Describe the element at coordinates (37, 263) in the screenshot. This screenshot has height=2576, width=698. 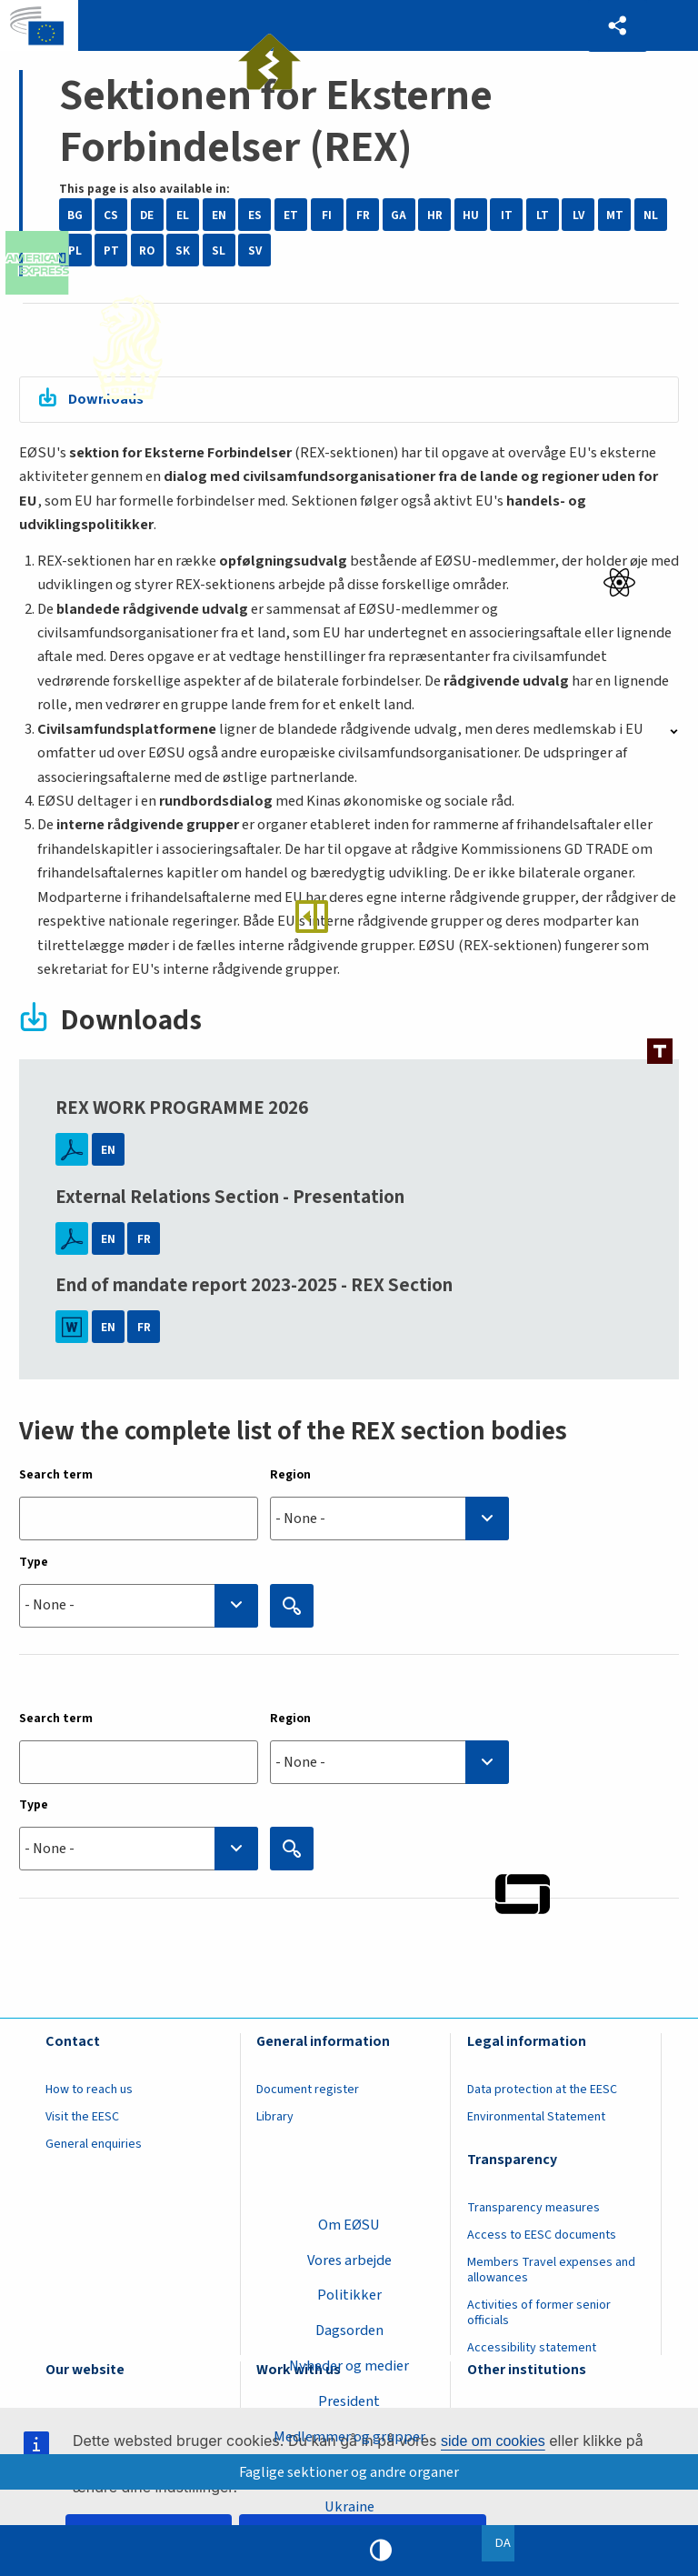
I see `pay with American Express` at that location.